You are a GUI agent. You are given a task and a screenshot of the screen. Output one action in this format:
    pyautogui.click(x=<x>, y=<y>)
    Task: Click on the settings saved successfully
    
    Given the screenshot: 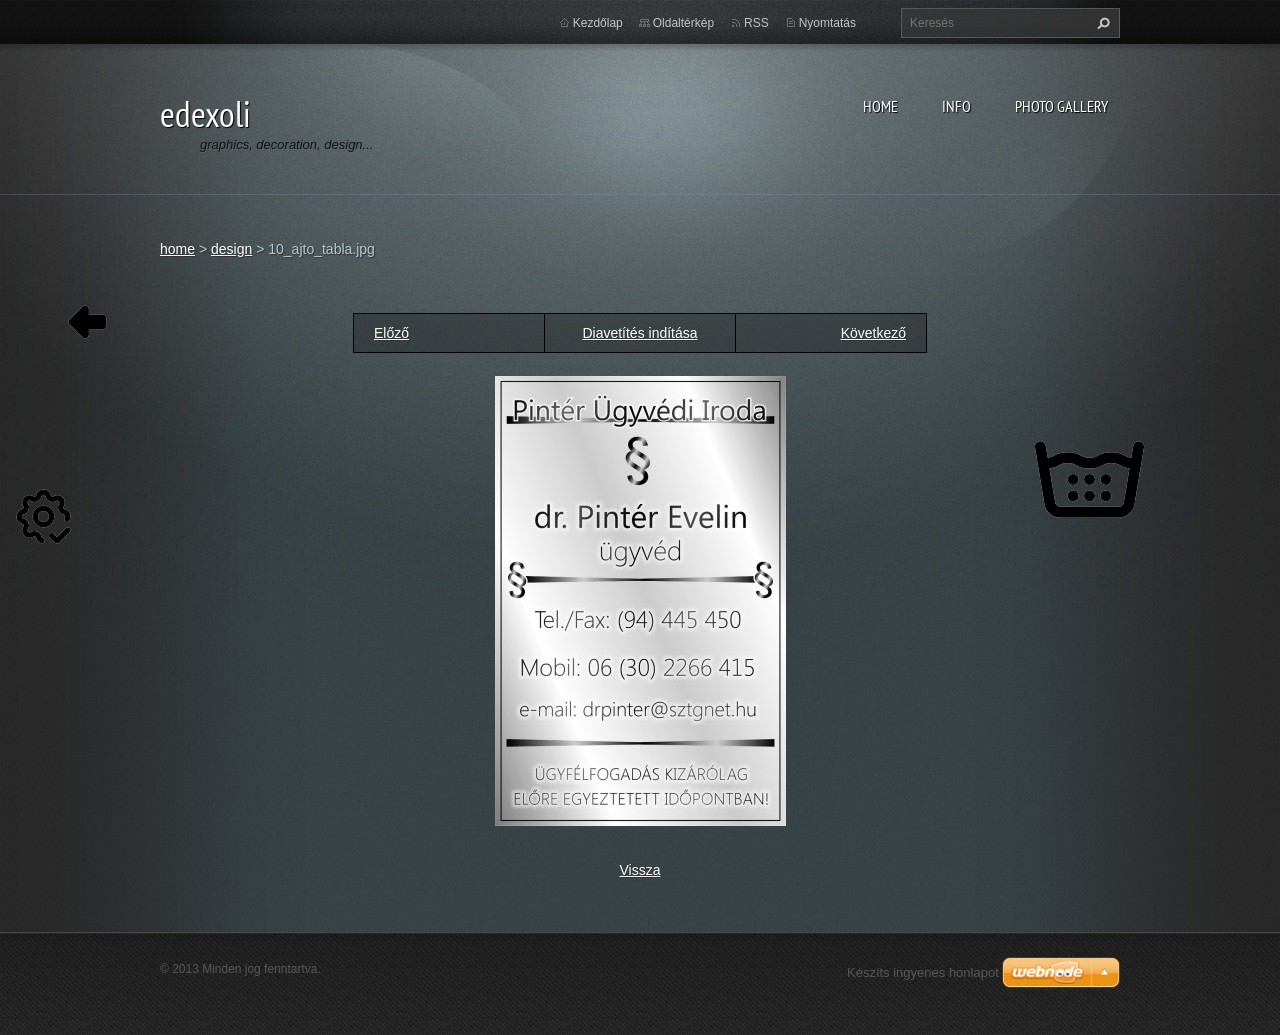 What is the action you would take?
    pyautogui.click(x=43, y=516)
    